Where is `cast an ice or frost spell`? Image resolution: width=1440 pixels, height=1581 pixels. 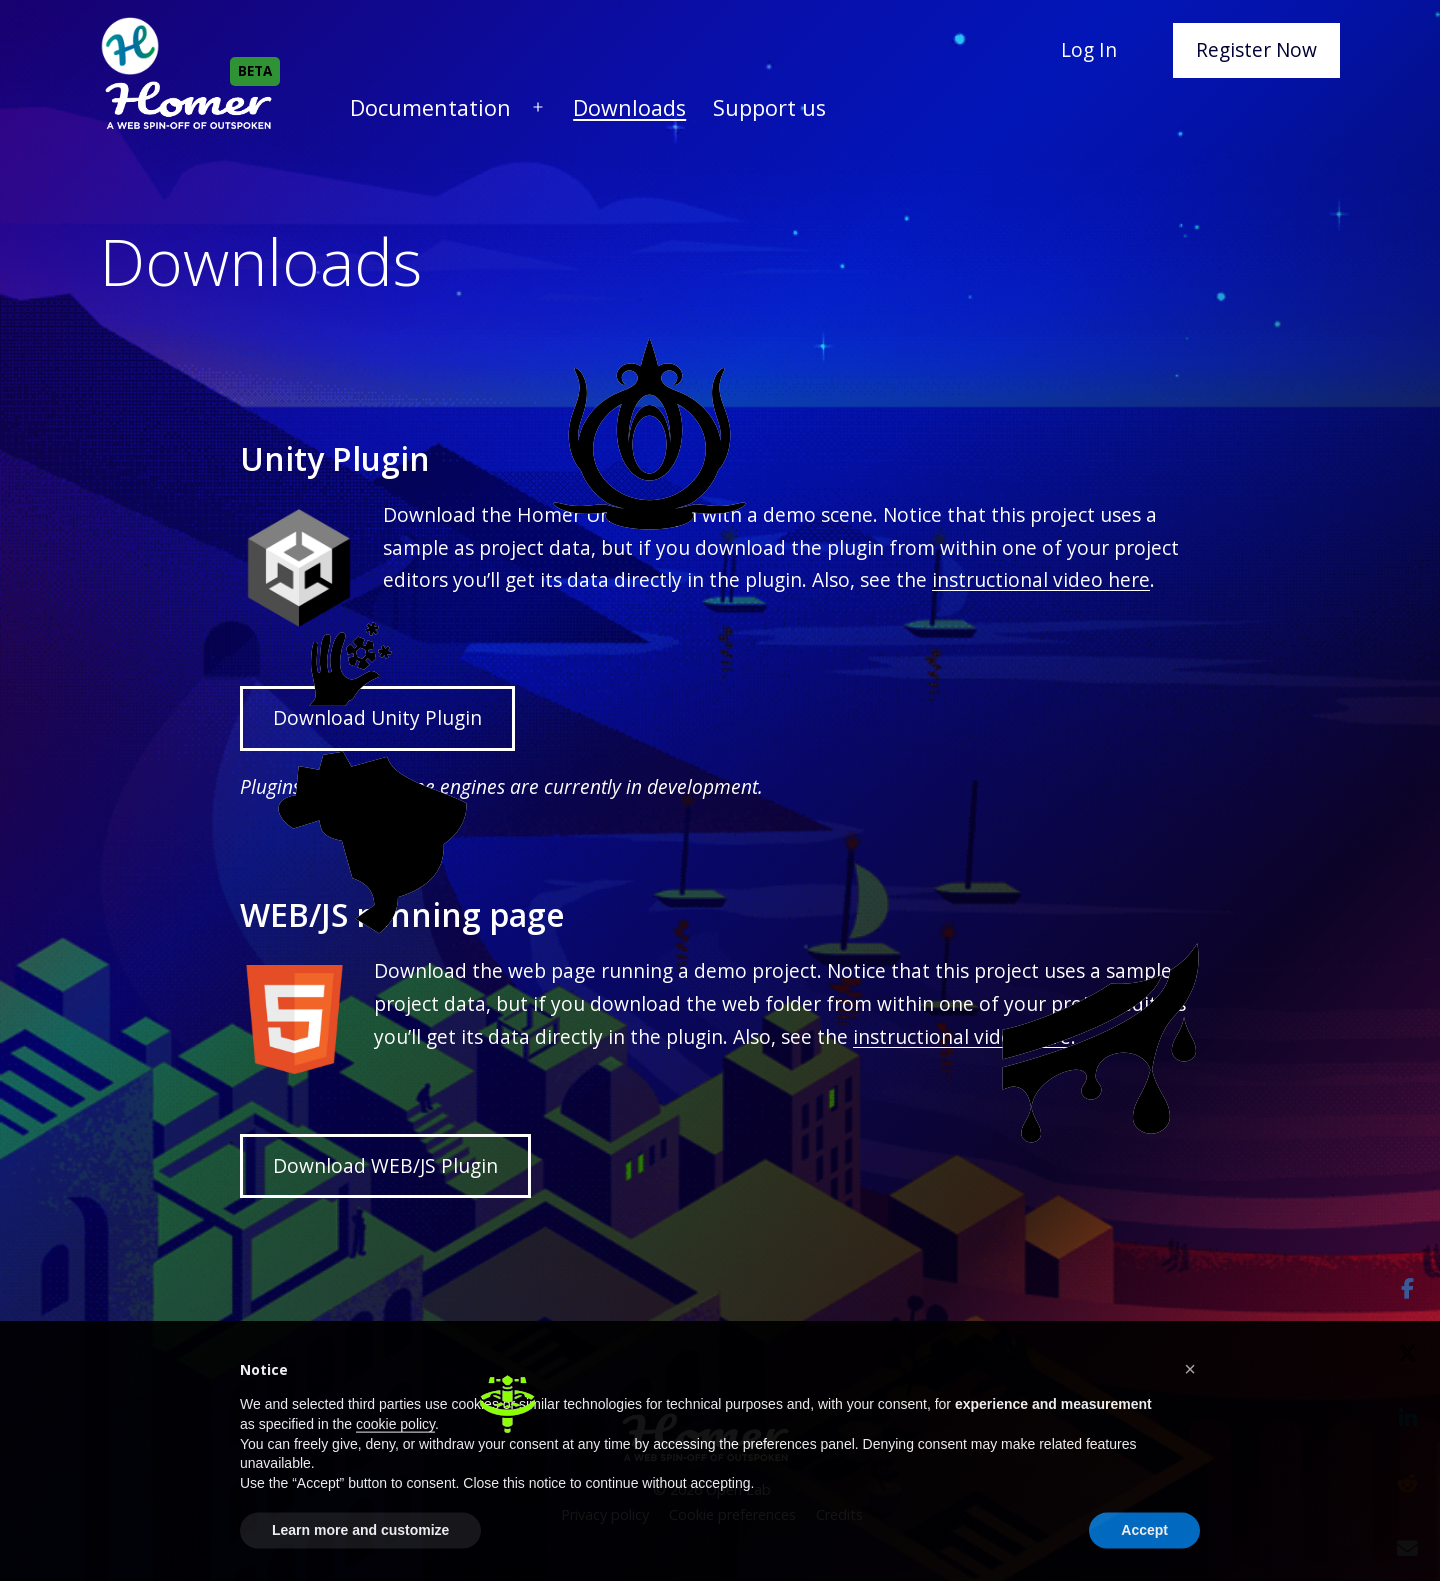
cast an ice or frost spell is located at coordinates (351, 664).